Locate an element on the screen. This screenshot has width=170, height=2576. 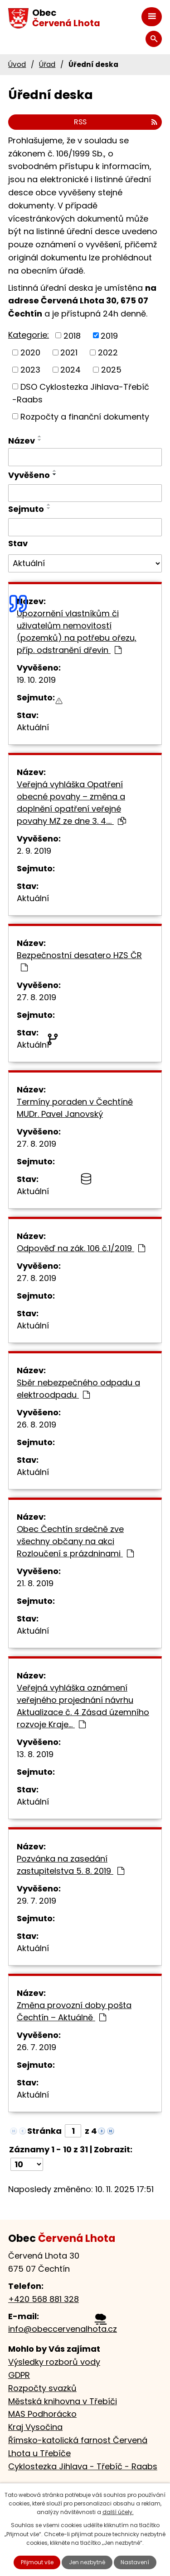
indicates smog or poor air quality conditions is located at coordinates (101, 2319).